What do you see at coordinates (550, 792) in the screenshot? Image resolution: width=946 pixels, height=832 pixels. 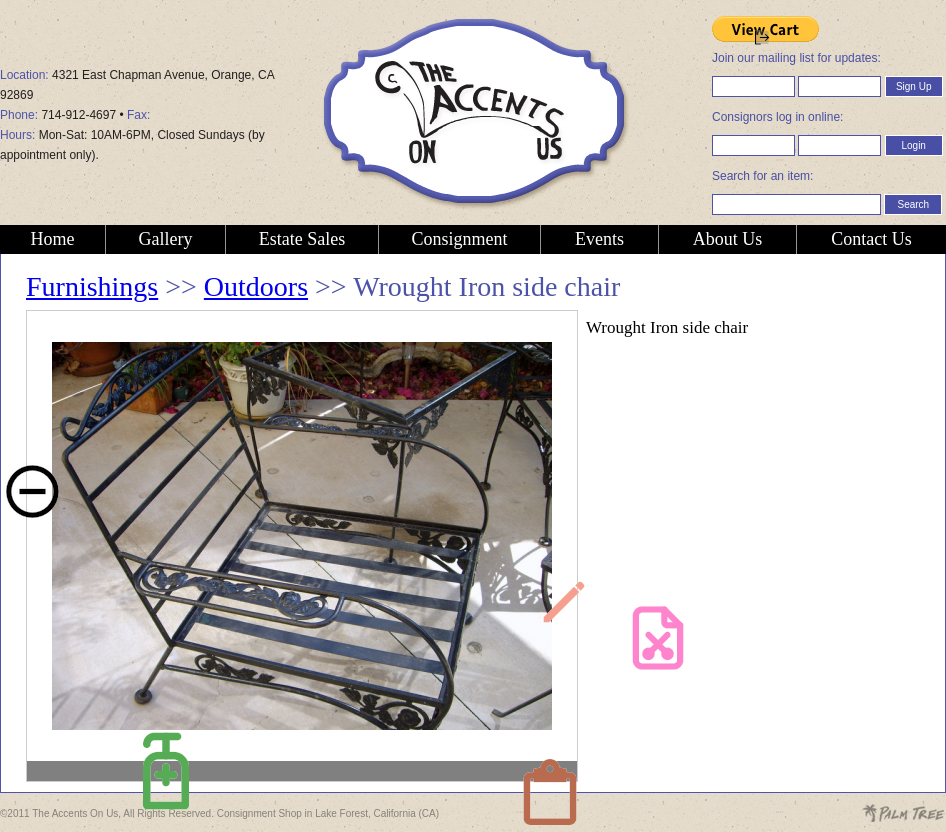 I see `copy to clipboard` at bounding box center [550, 792].